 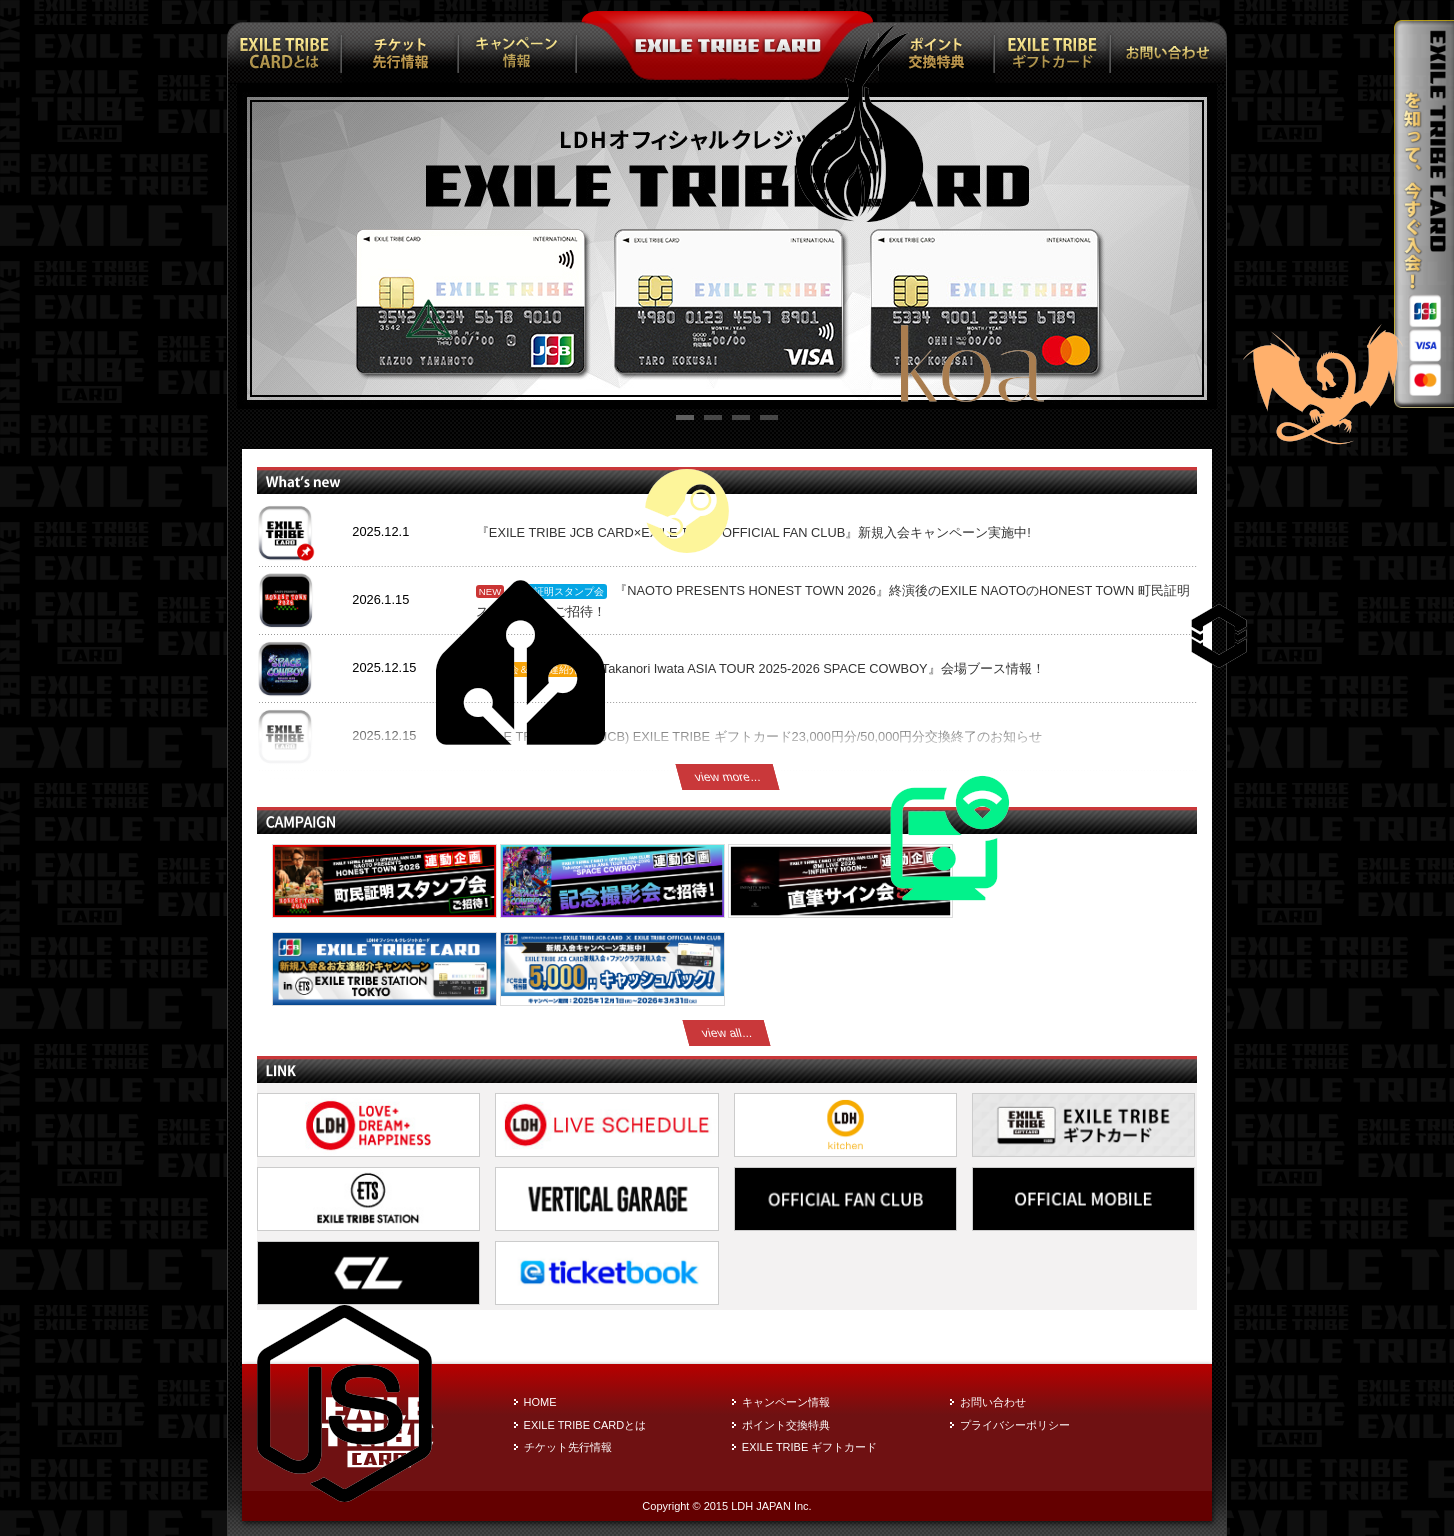 I want to click on launch the Tor browser for anonymous browsing, so click(x=859, y=122).